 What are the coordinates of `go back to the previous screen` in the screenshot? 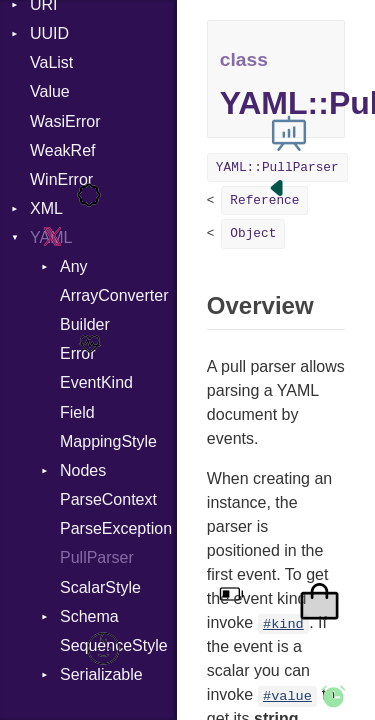 It's located at (278, 188).